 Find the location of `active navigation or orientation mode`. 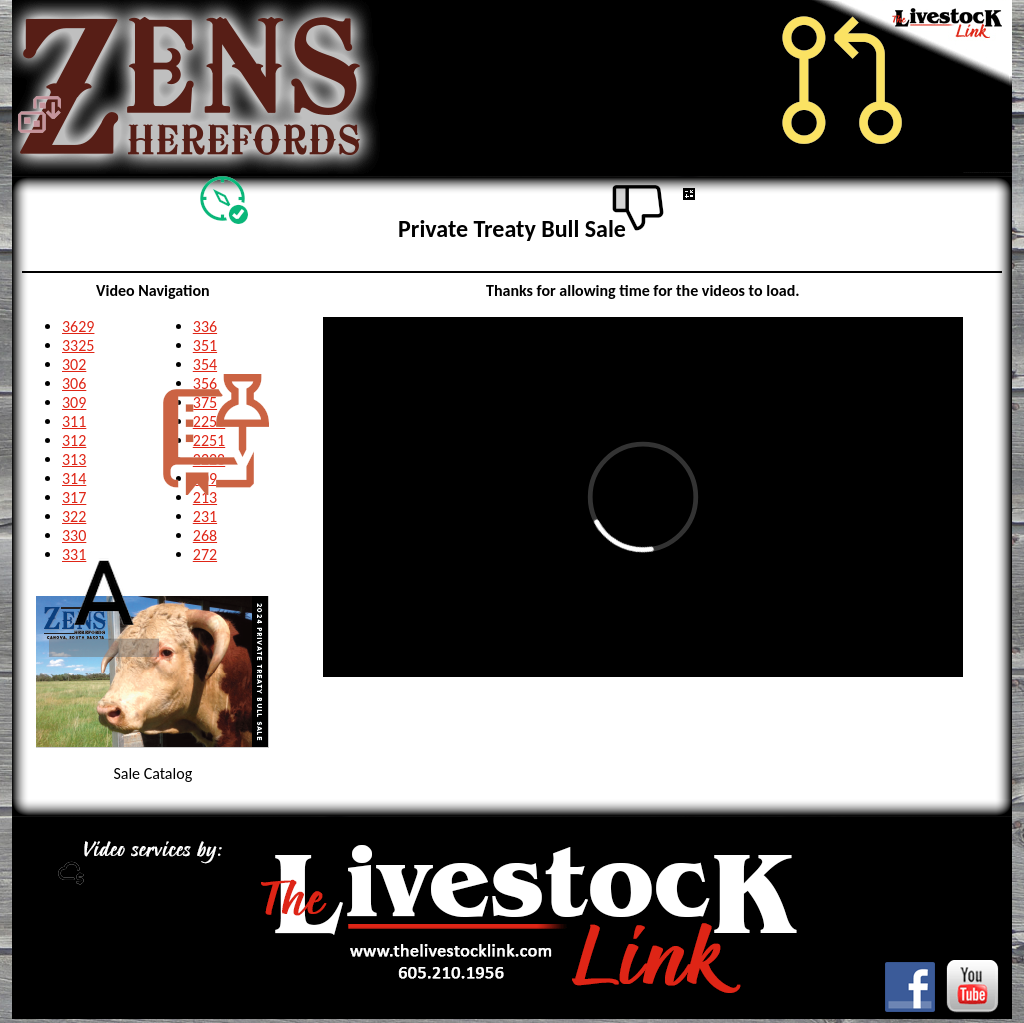

active navigation or orientation mode is located at coordinates (222, 198).